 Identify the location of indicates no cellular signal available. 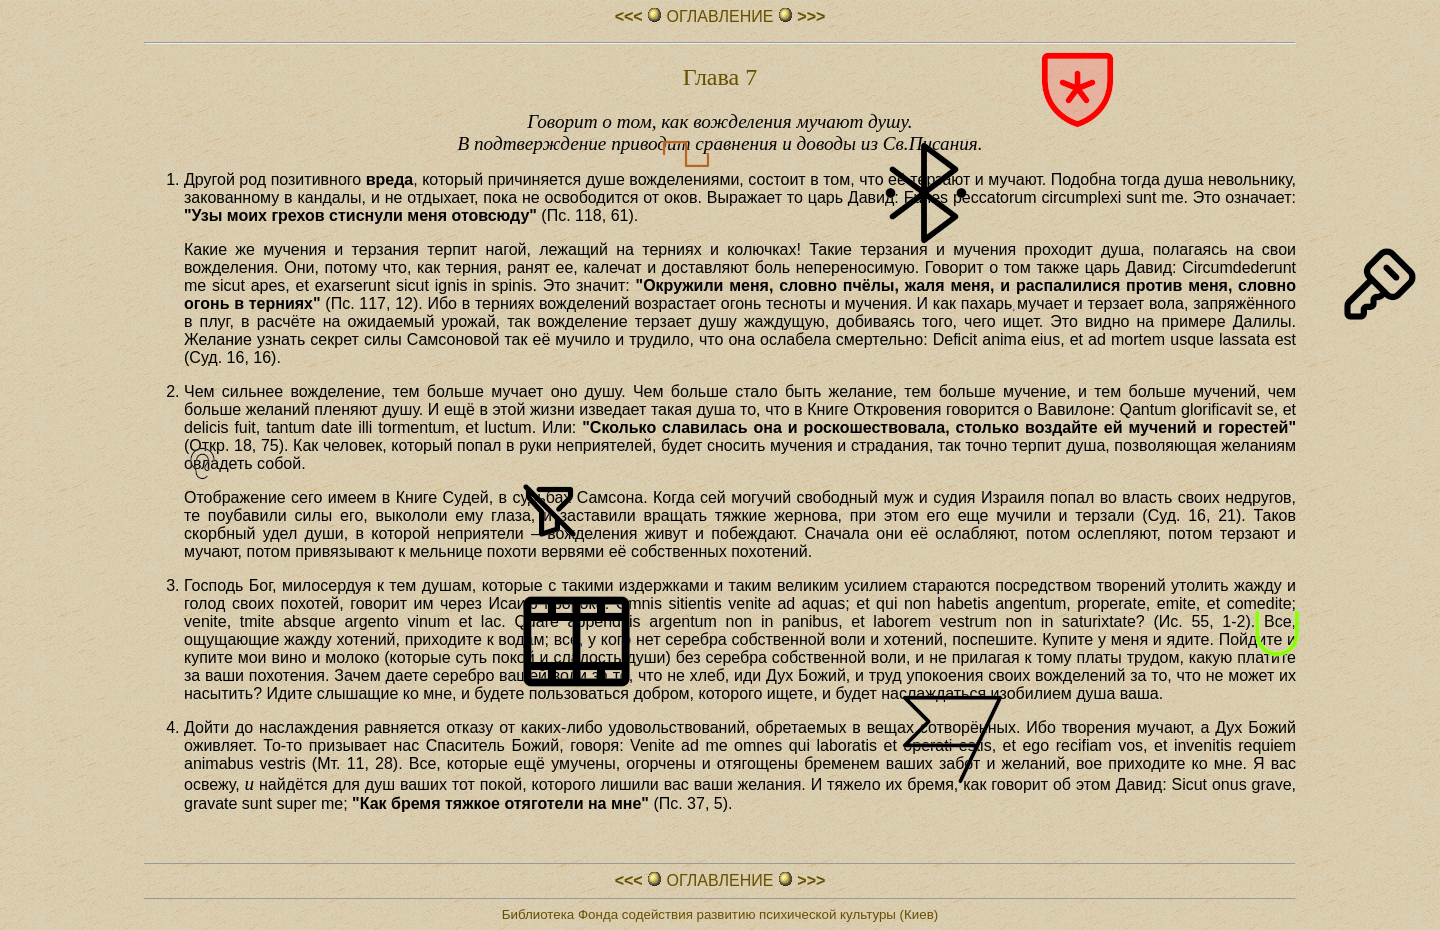
(1028, 298).